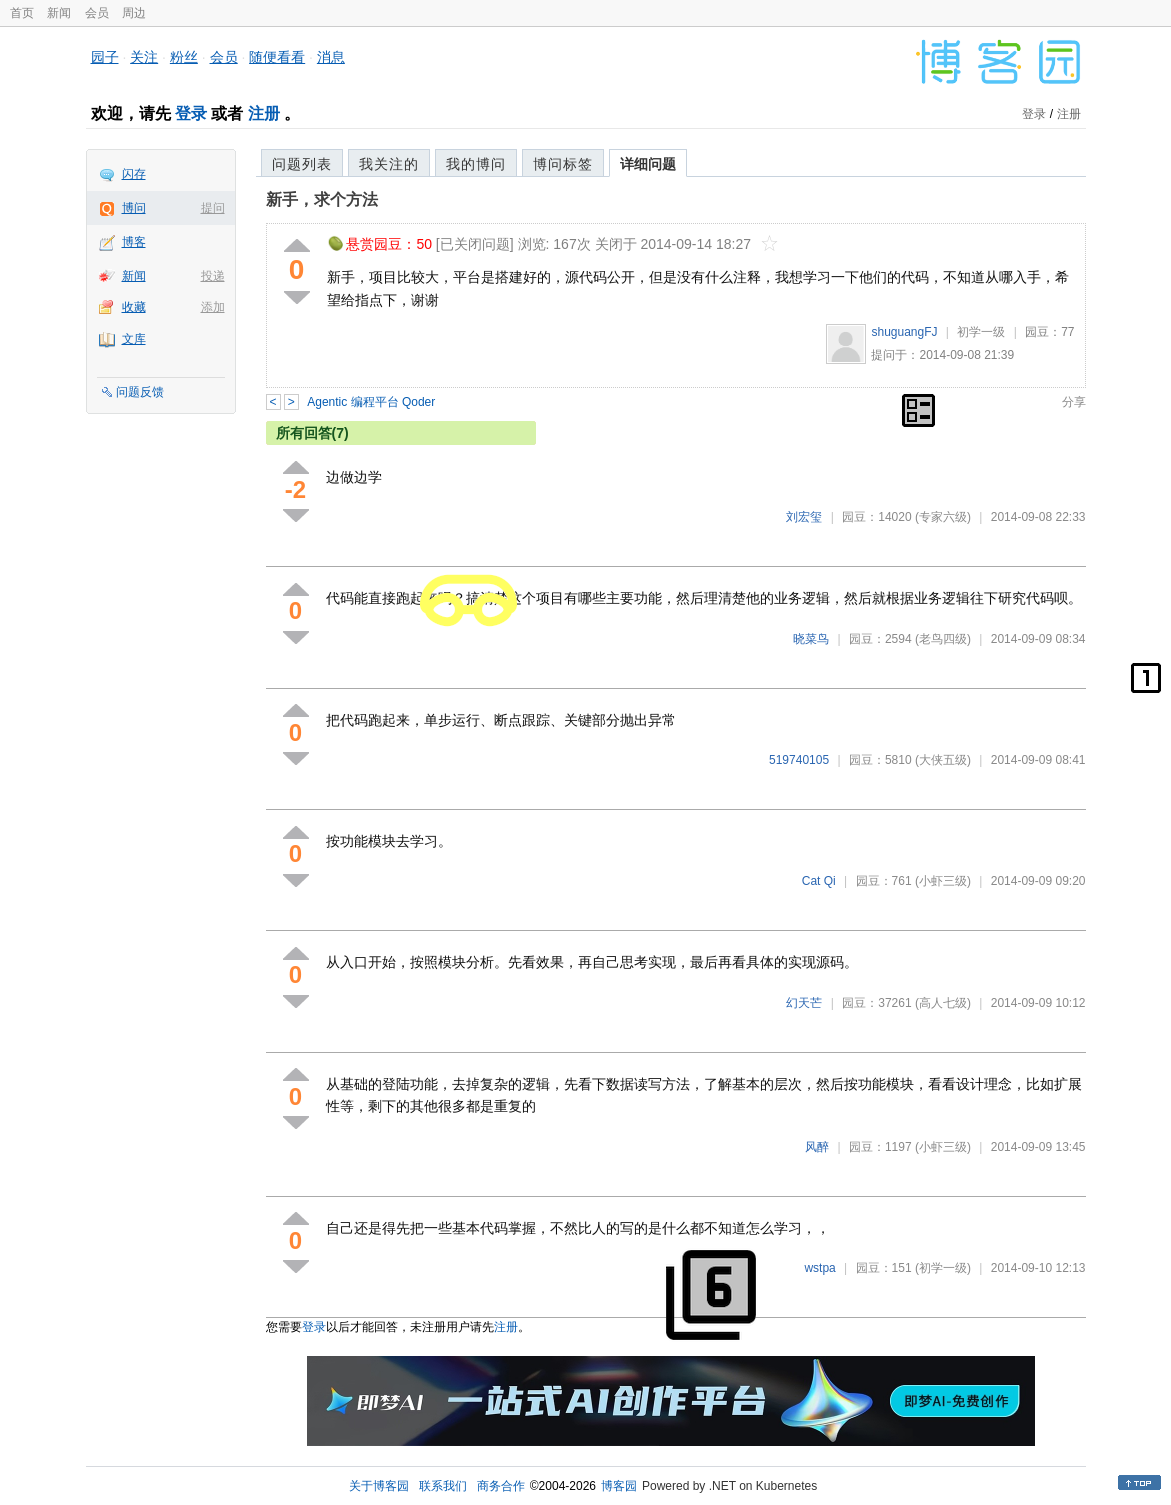  I want to click on view ballot or voting options, so click(918, 410).